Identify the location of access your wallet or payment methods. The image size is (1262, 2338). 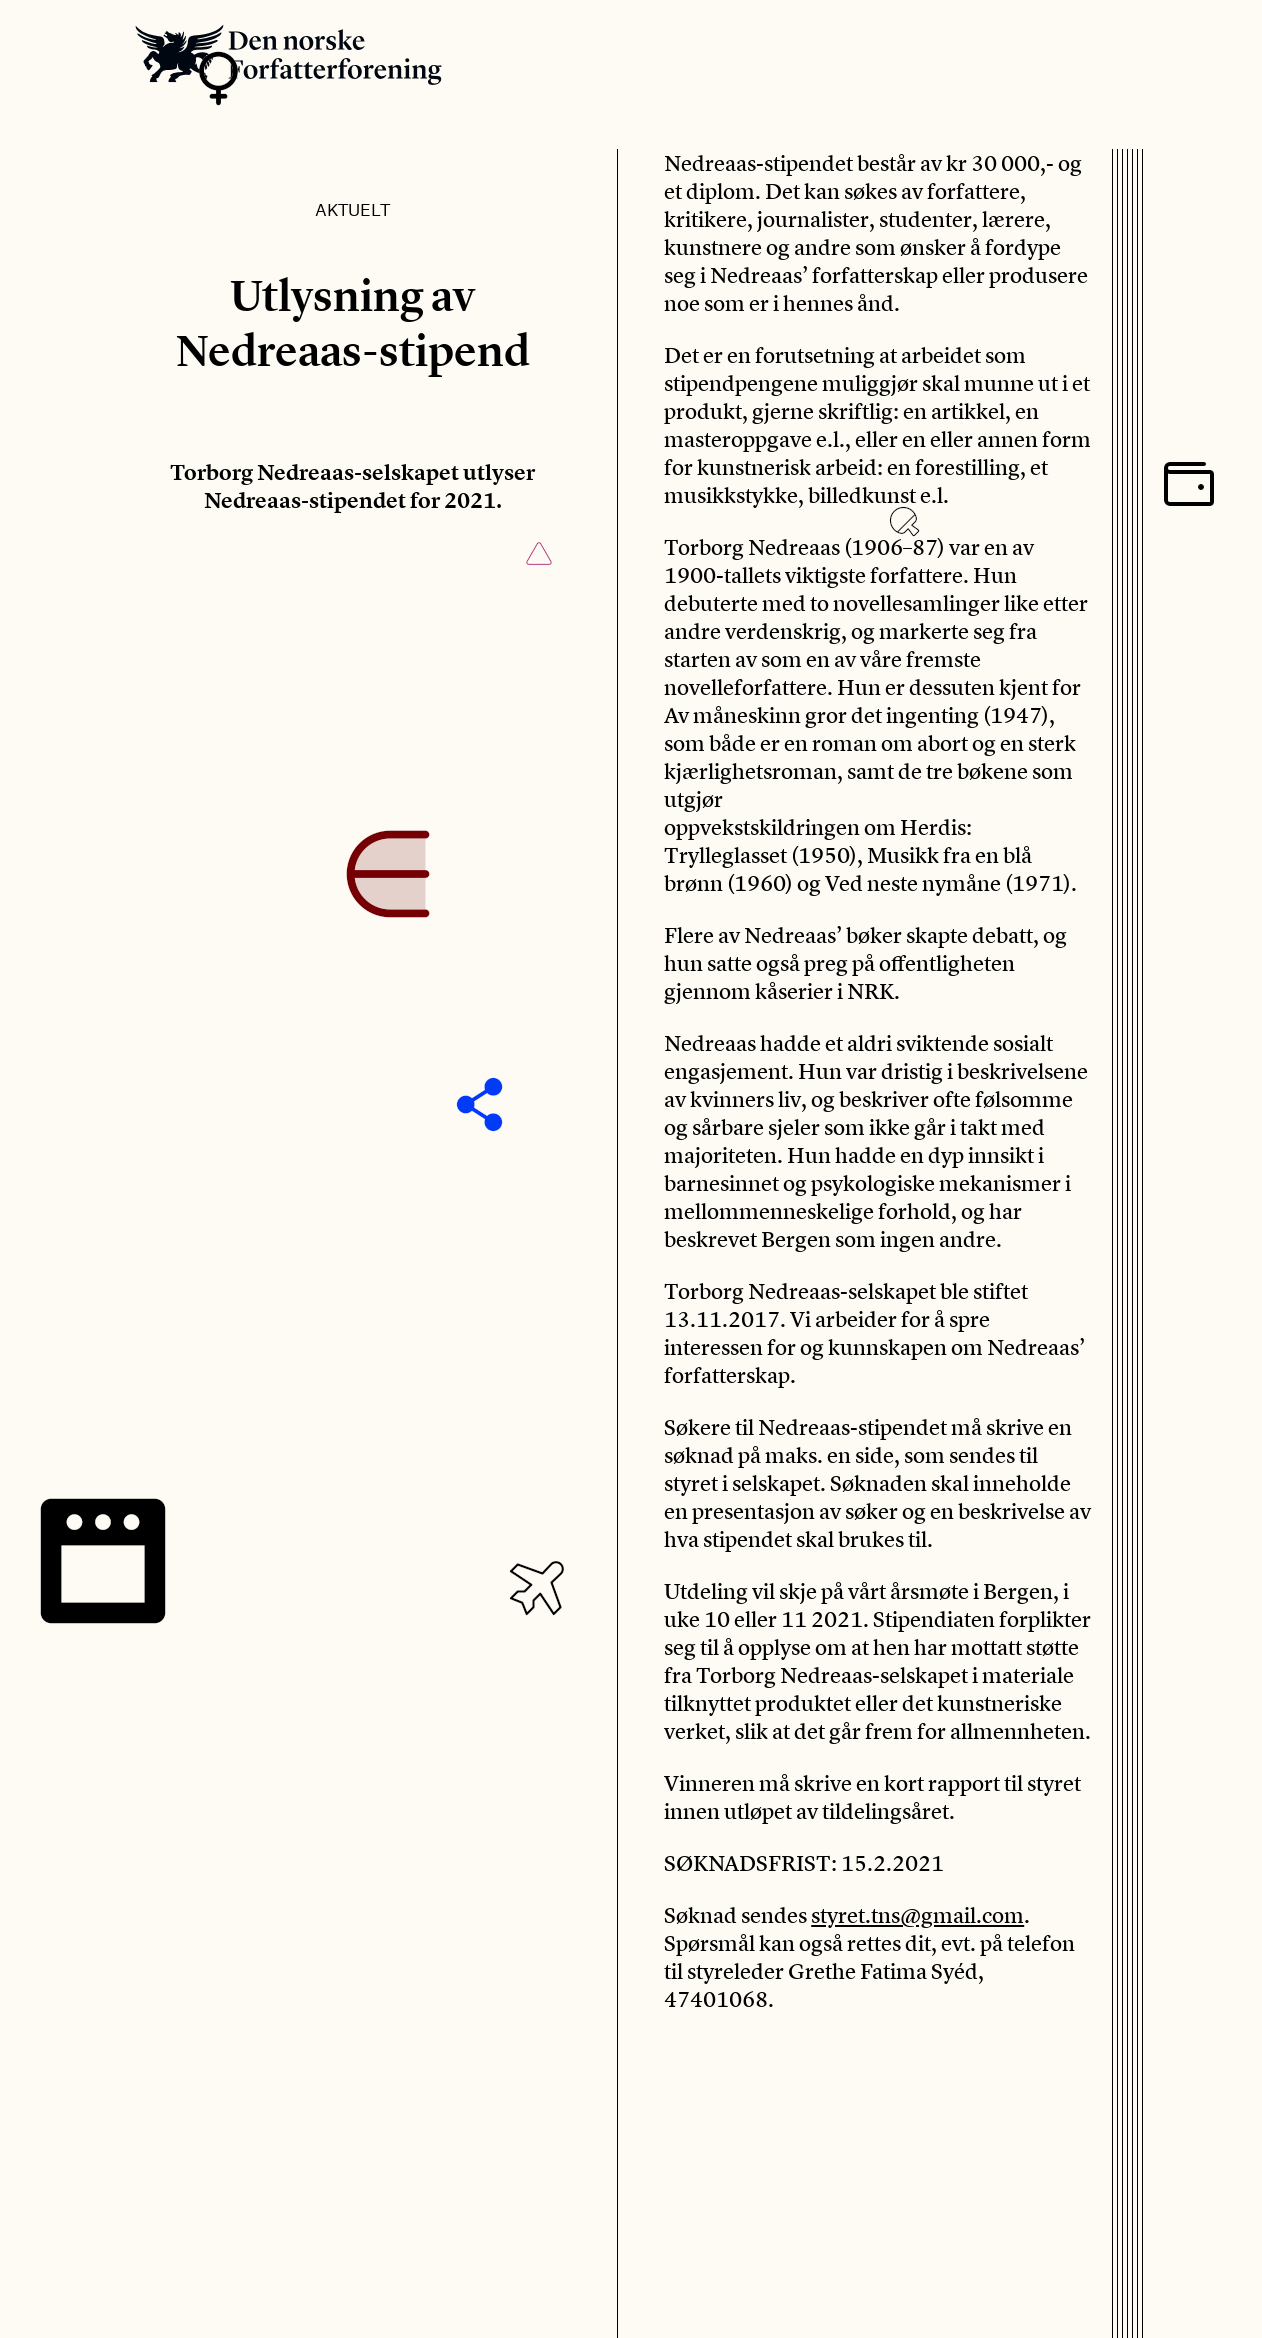
(1188, 486).